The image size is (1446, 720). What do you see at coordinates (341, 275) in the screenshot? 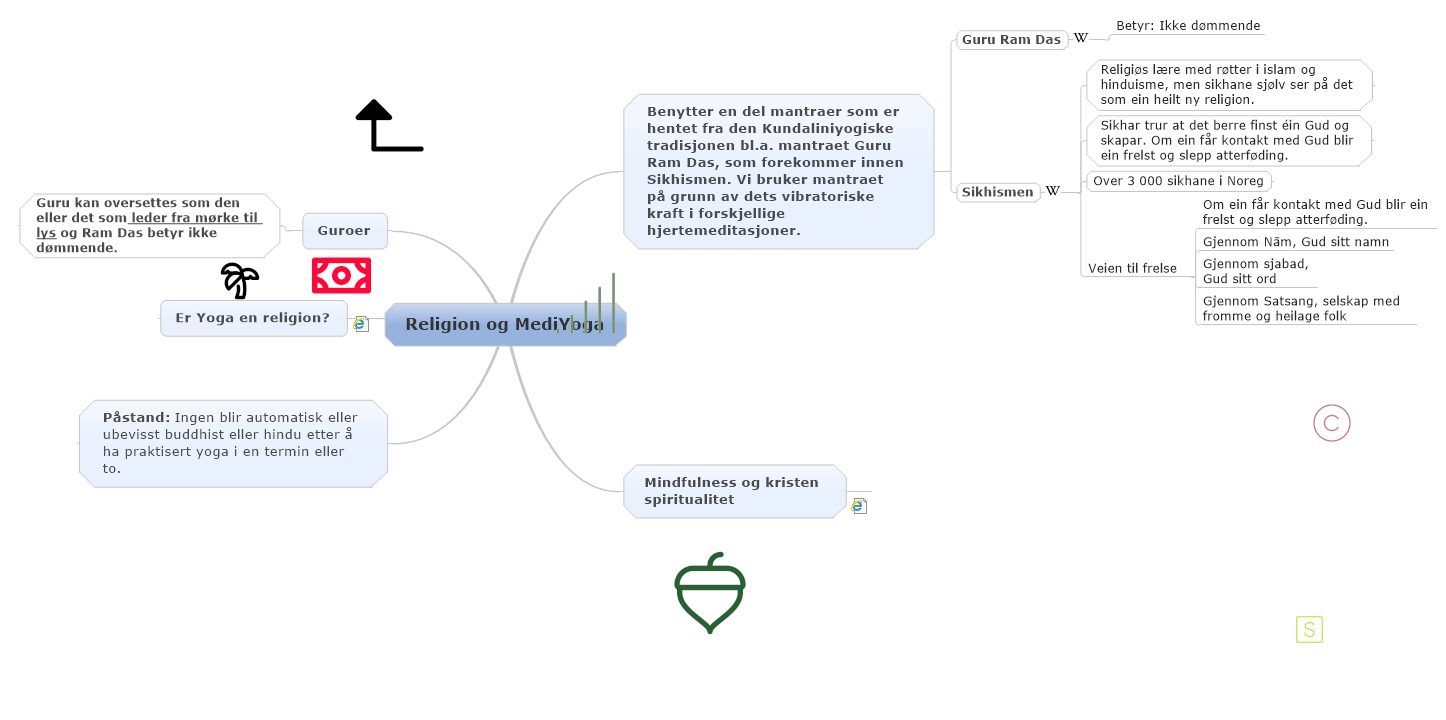
I see `view account balance or funds` at bounding box center [341, 275].